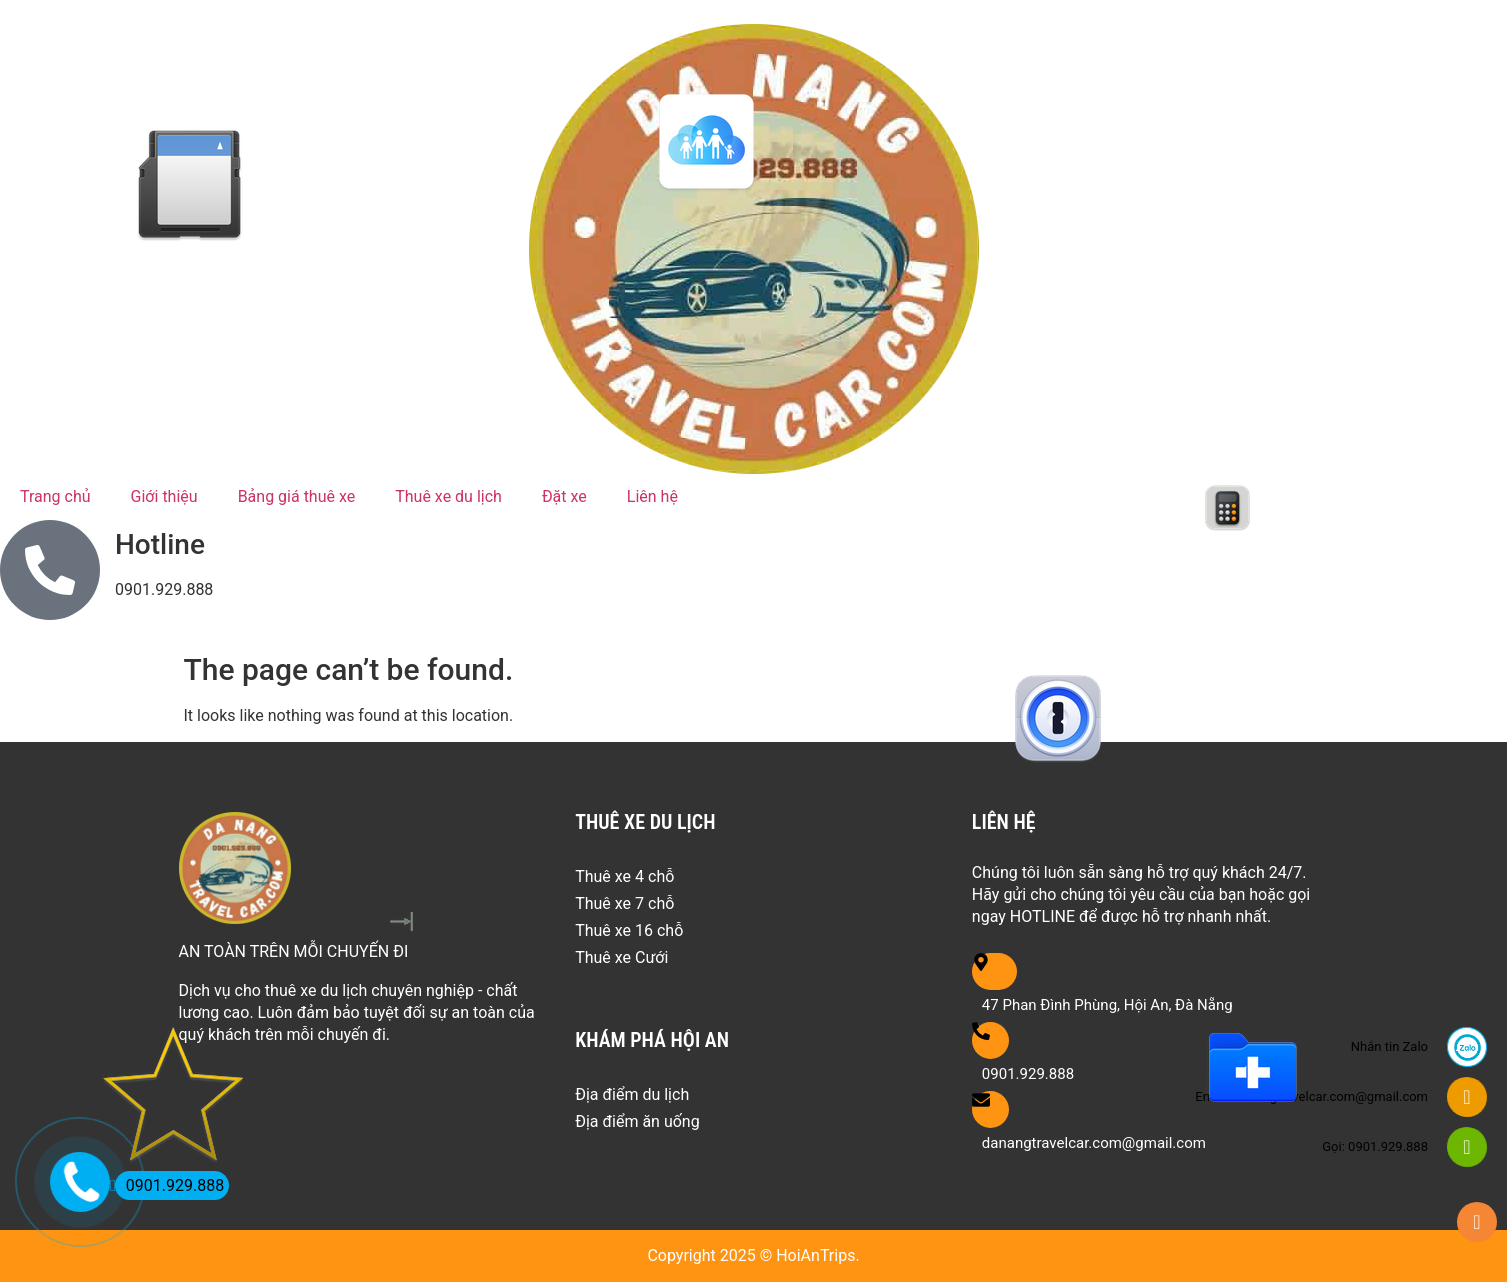  I want to click on open the calculator app, so click(1227, 507).